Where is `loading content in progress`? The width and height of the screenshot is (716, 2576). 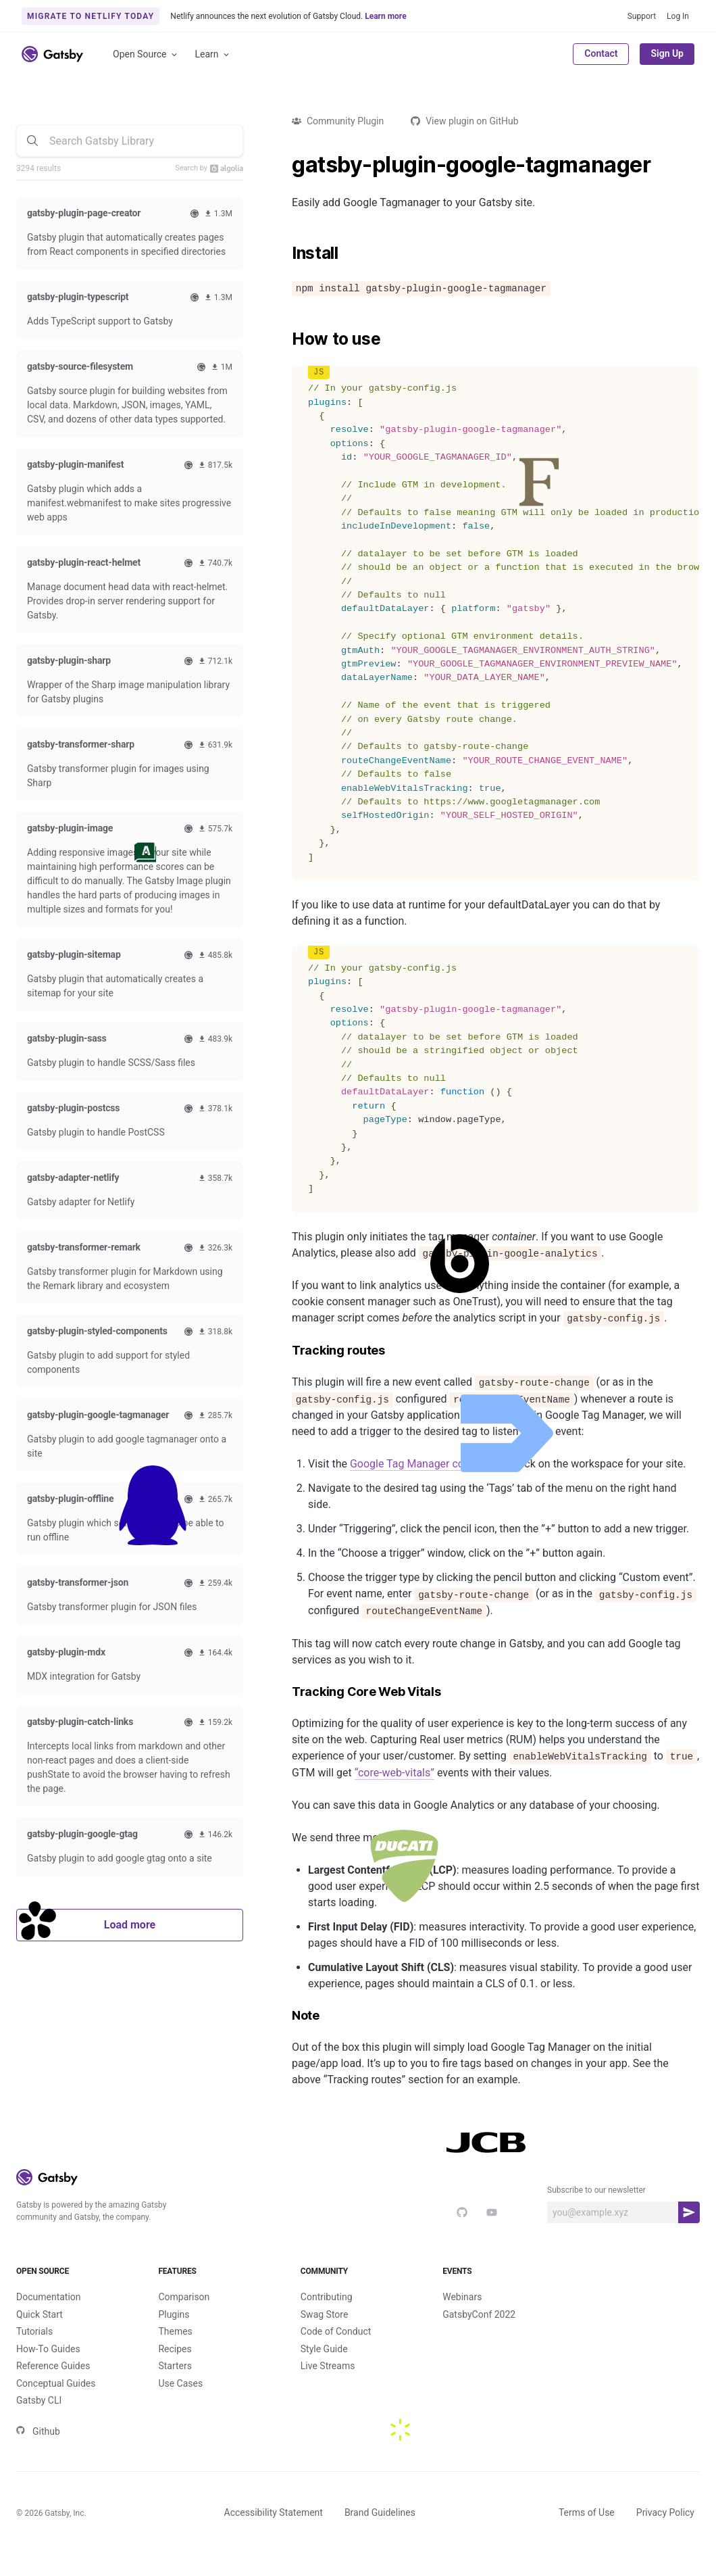
loading content in progress is located at coordinates (400, 2429).